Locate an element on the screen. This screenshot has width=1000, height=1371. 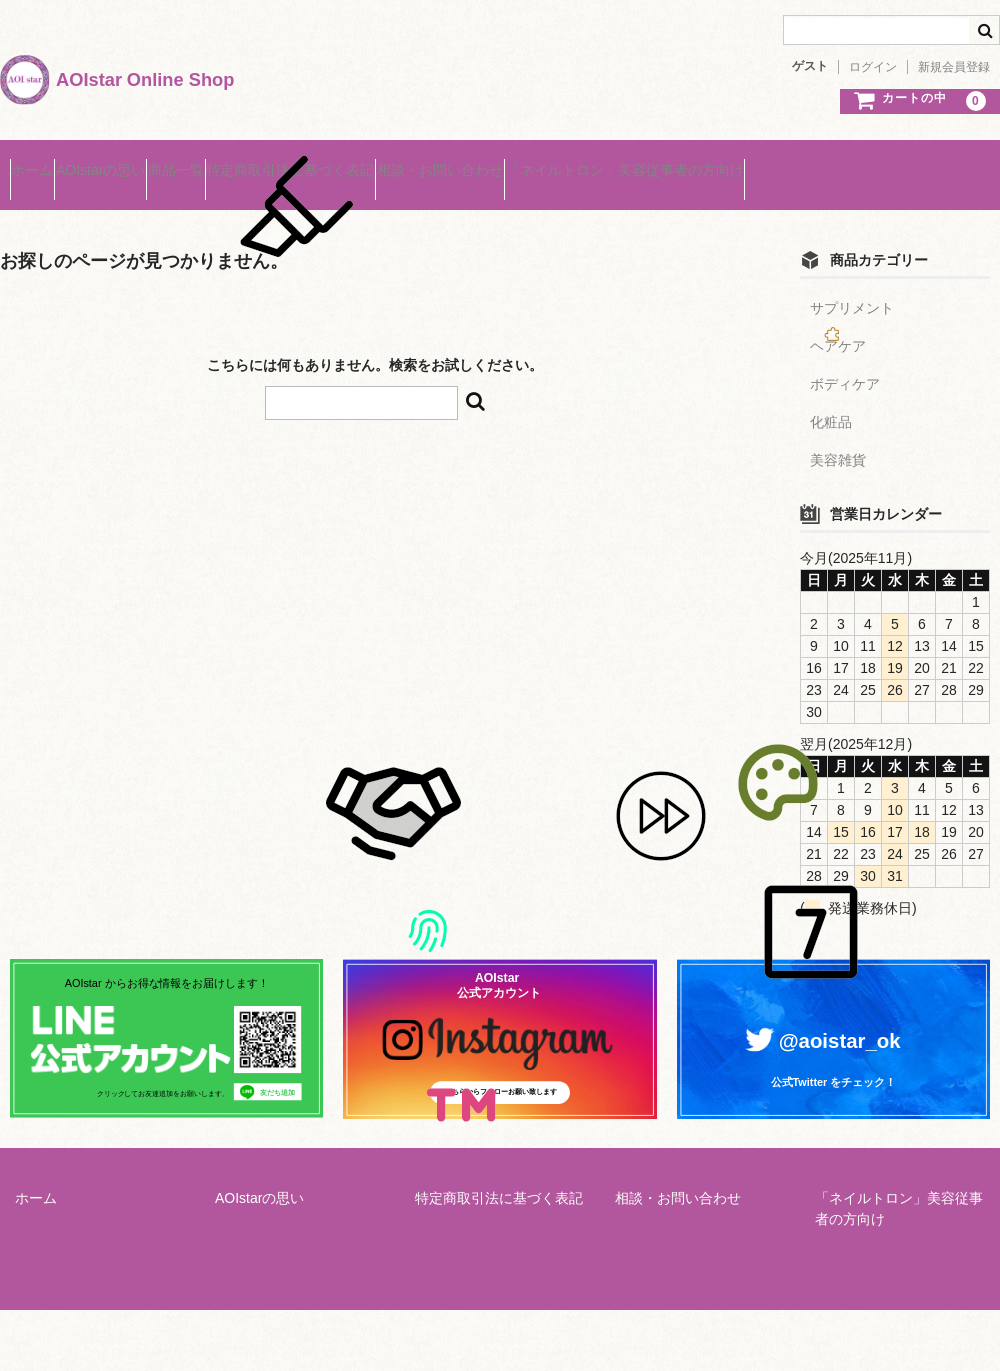
authenticate with fingerprint is located at coordinates (429, 931).